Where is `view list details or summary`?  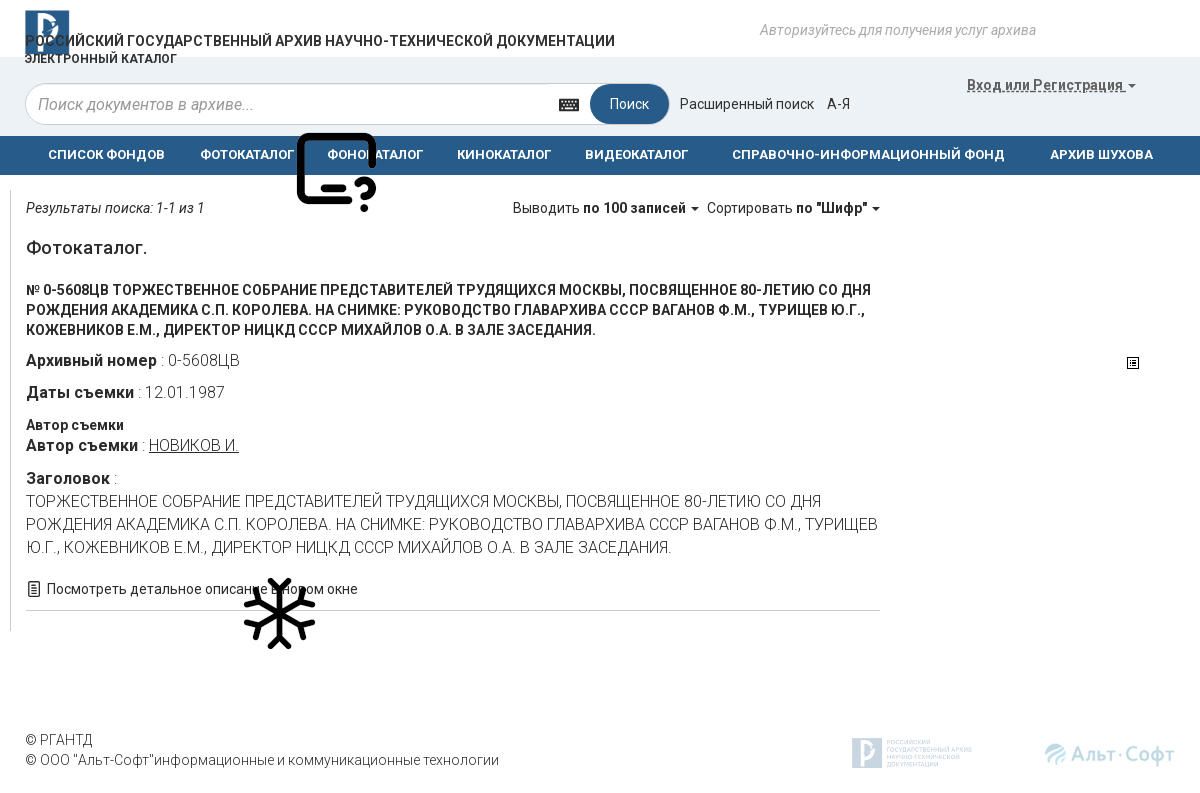
view list details or summary is located at coordinates (1133, 363).